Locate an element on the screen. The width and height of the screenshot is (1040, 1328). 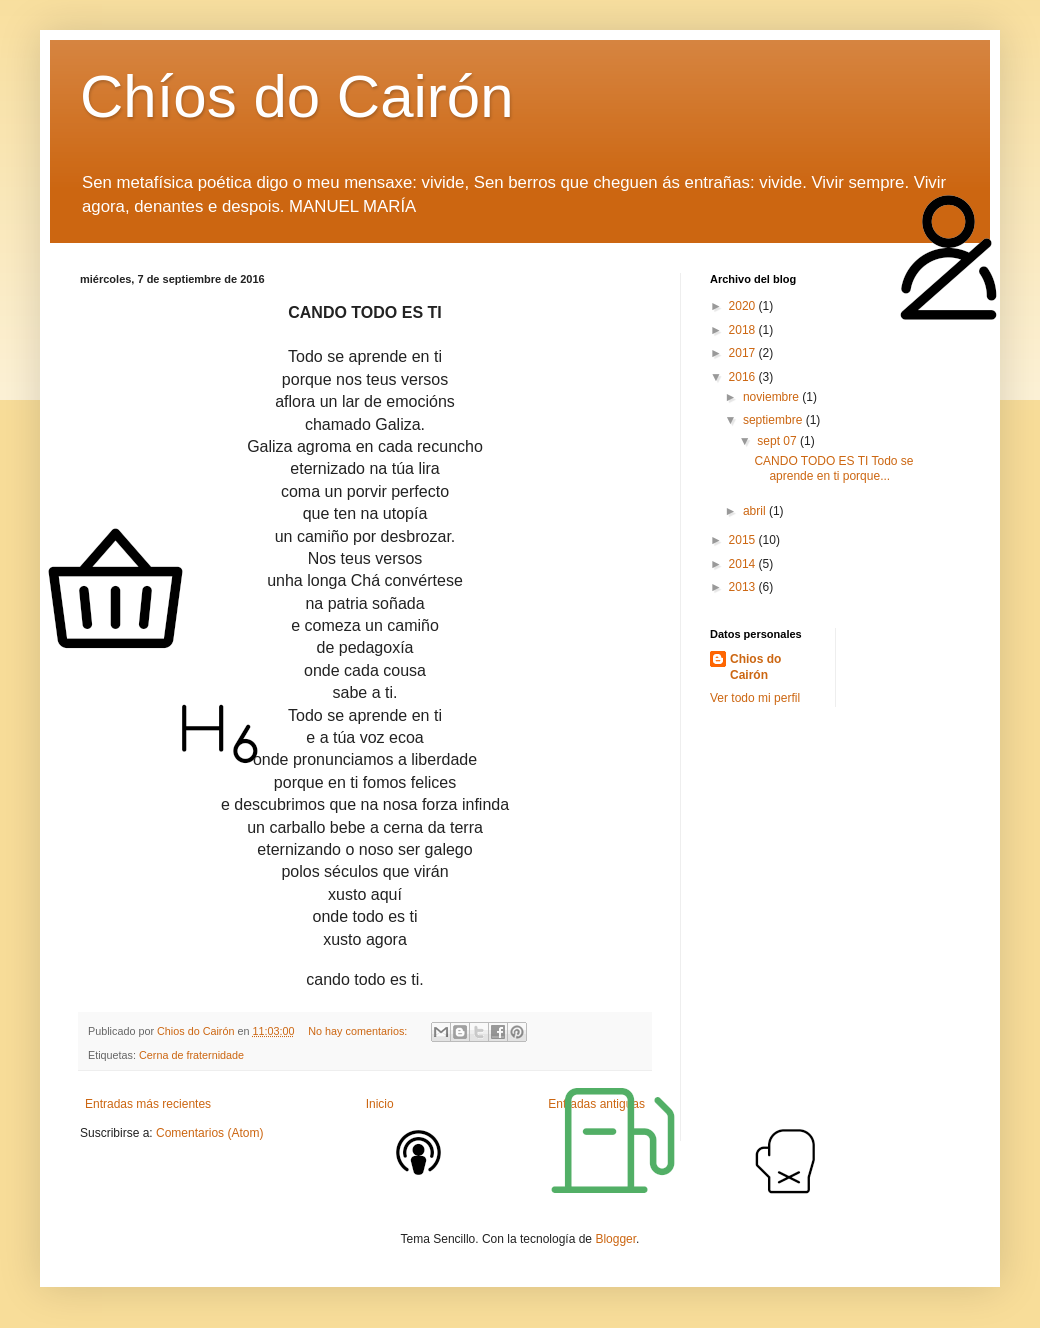
fasten seatbelt reminder is located at coordinates (948, 257).